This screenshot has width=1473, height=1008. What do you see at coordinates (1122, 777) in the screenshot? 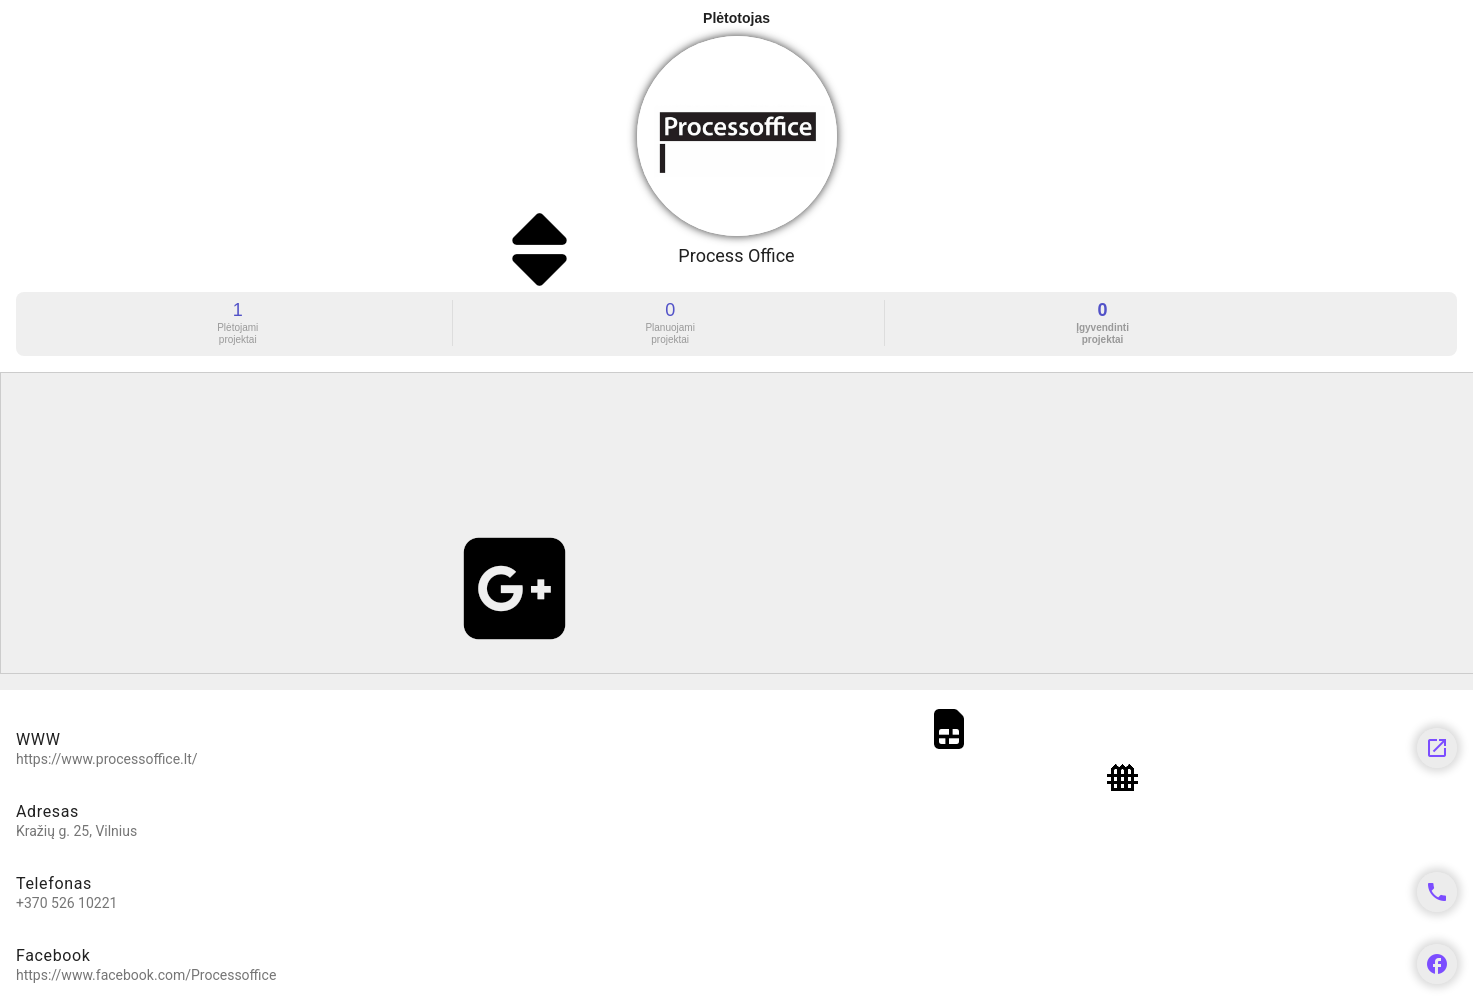
I see `access fence or boundary settings` at bounding box center [1122, 777].